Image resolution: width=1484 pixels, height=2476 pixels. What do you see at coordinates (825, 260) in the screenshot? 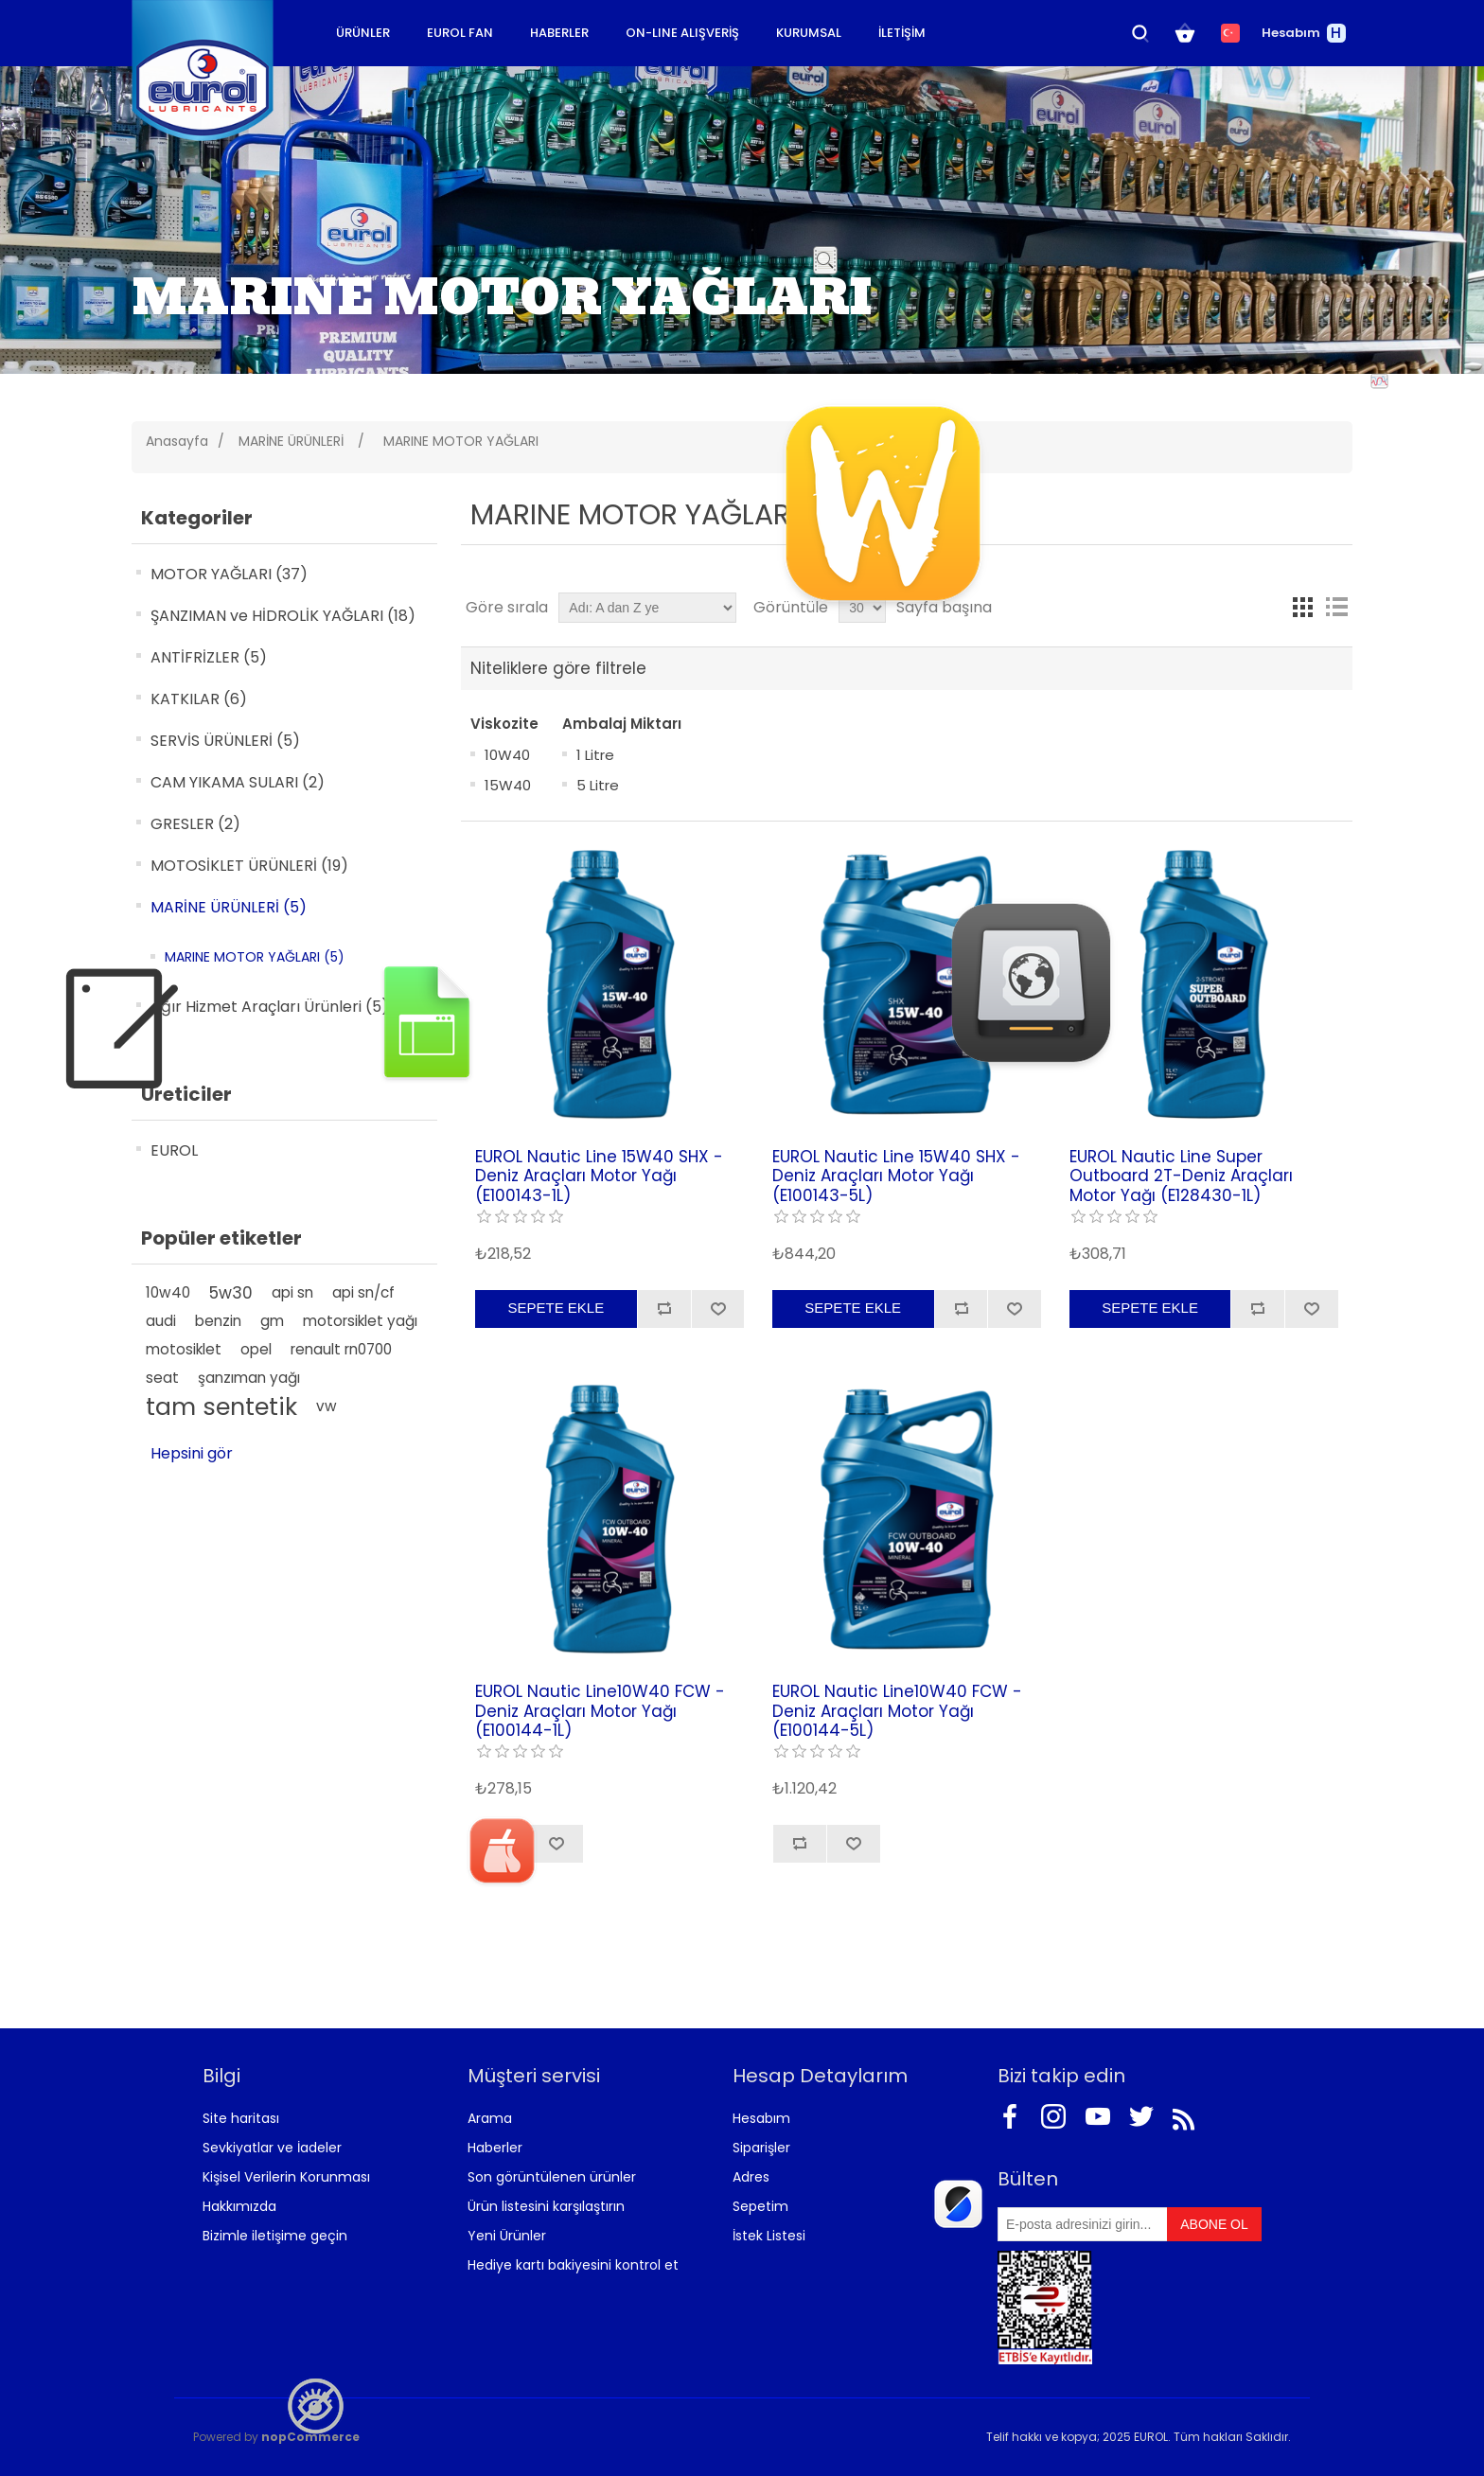
I see `open gnome logs application` at bounding box center [825, 260].